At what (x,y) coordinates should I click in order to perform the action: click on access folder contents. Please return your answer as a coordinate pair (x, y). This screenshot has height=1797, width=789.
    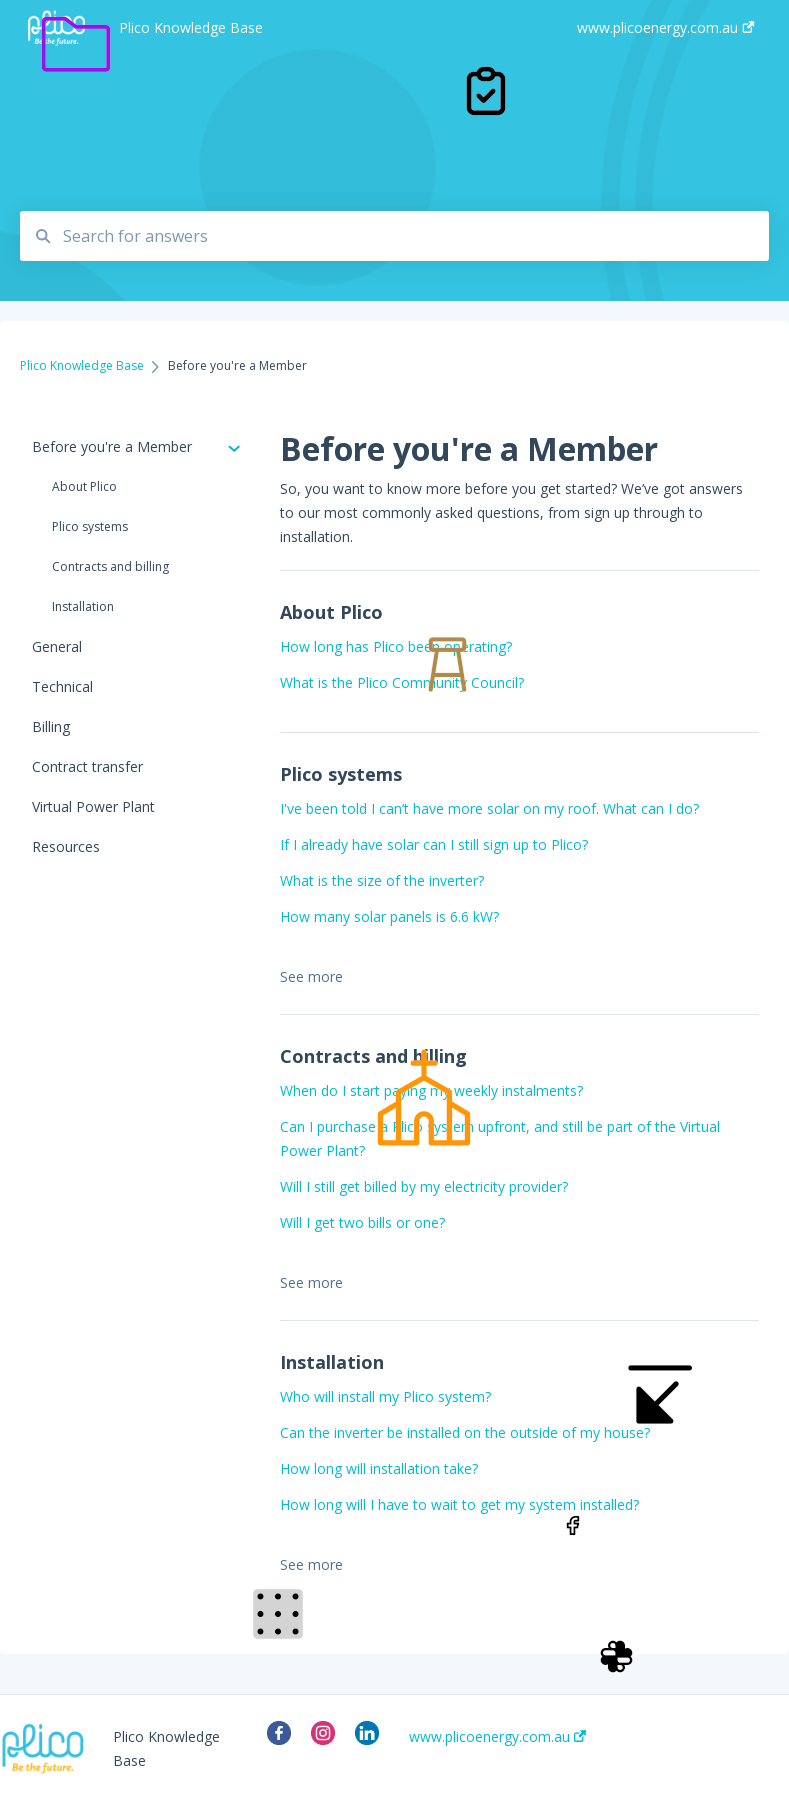
    Looking at the image, I should click on (76, 43).